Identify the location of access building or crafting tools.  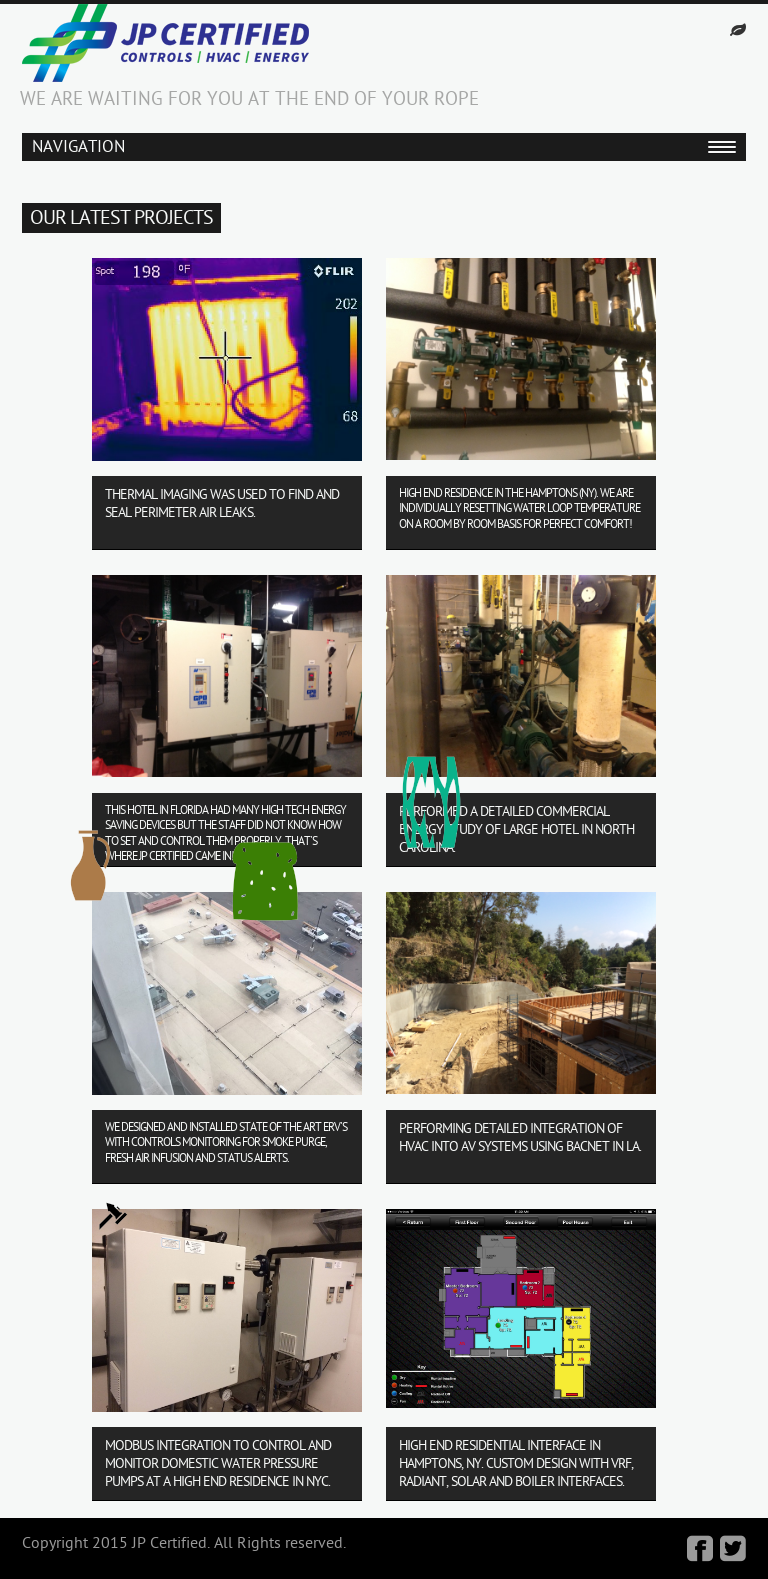
(114, 1217).